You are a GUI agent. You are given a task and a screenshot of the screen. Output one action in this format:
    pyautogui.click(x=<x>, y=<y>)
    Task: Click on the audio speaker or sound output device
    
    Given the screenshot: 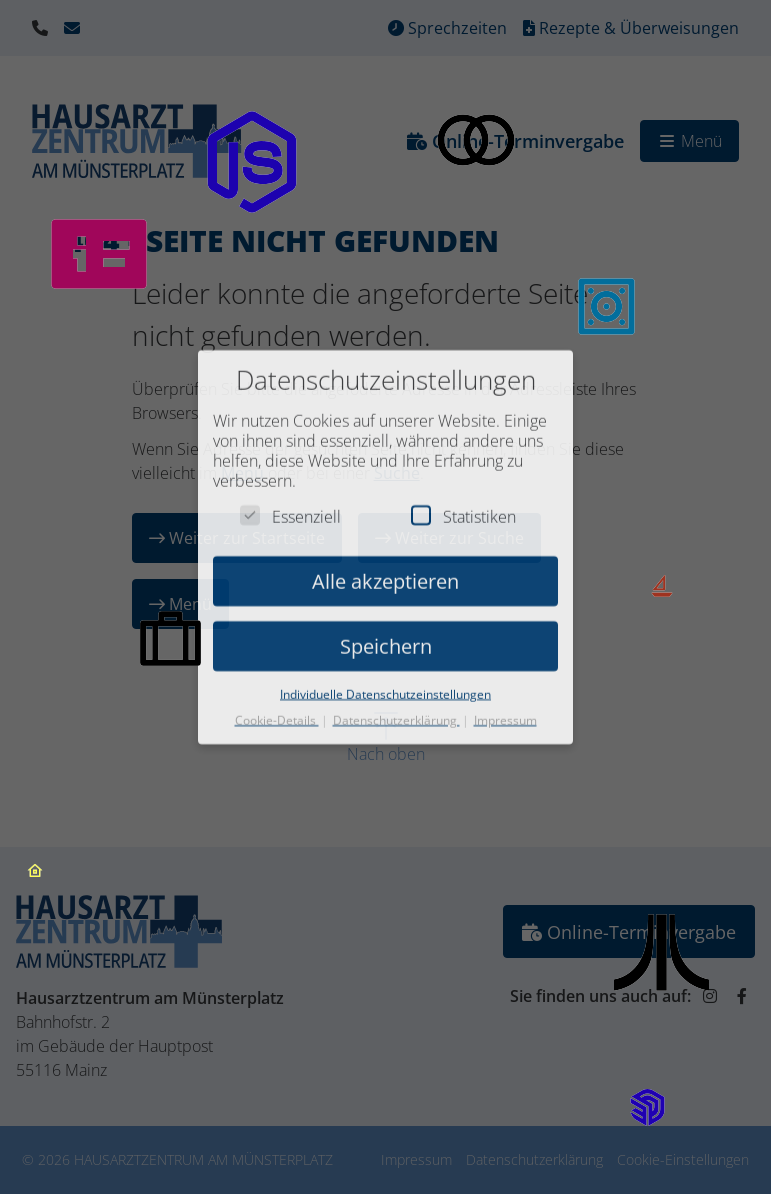 What is the action you would take?
    pyautogui.click(x=606, y=306)
    